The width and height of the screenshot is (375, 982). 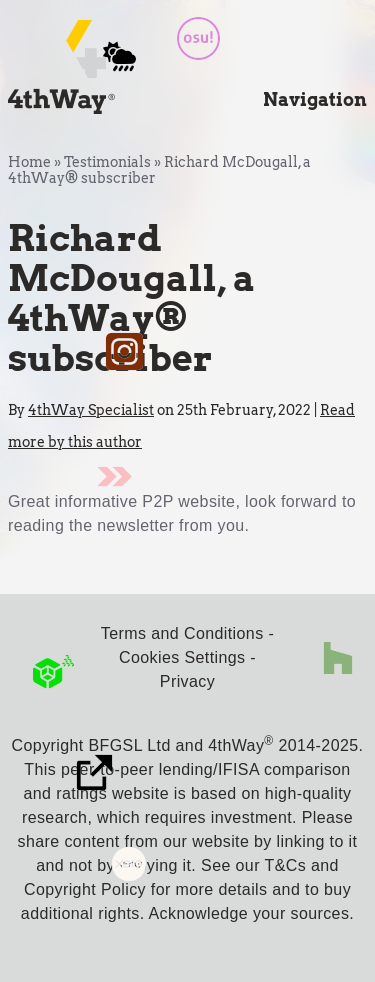 What do you see at coordinates (53, 671) in the screenshot?
I see `kubespray project logo` at bounding box center [53, 671].